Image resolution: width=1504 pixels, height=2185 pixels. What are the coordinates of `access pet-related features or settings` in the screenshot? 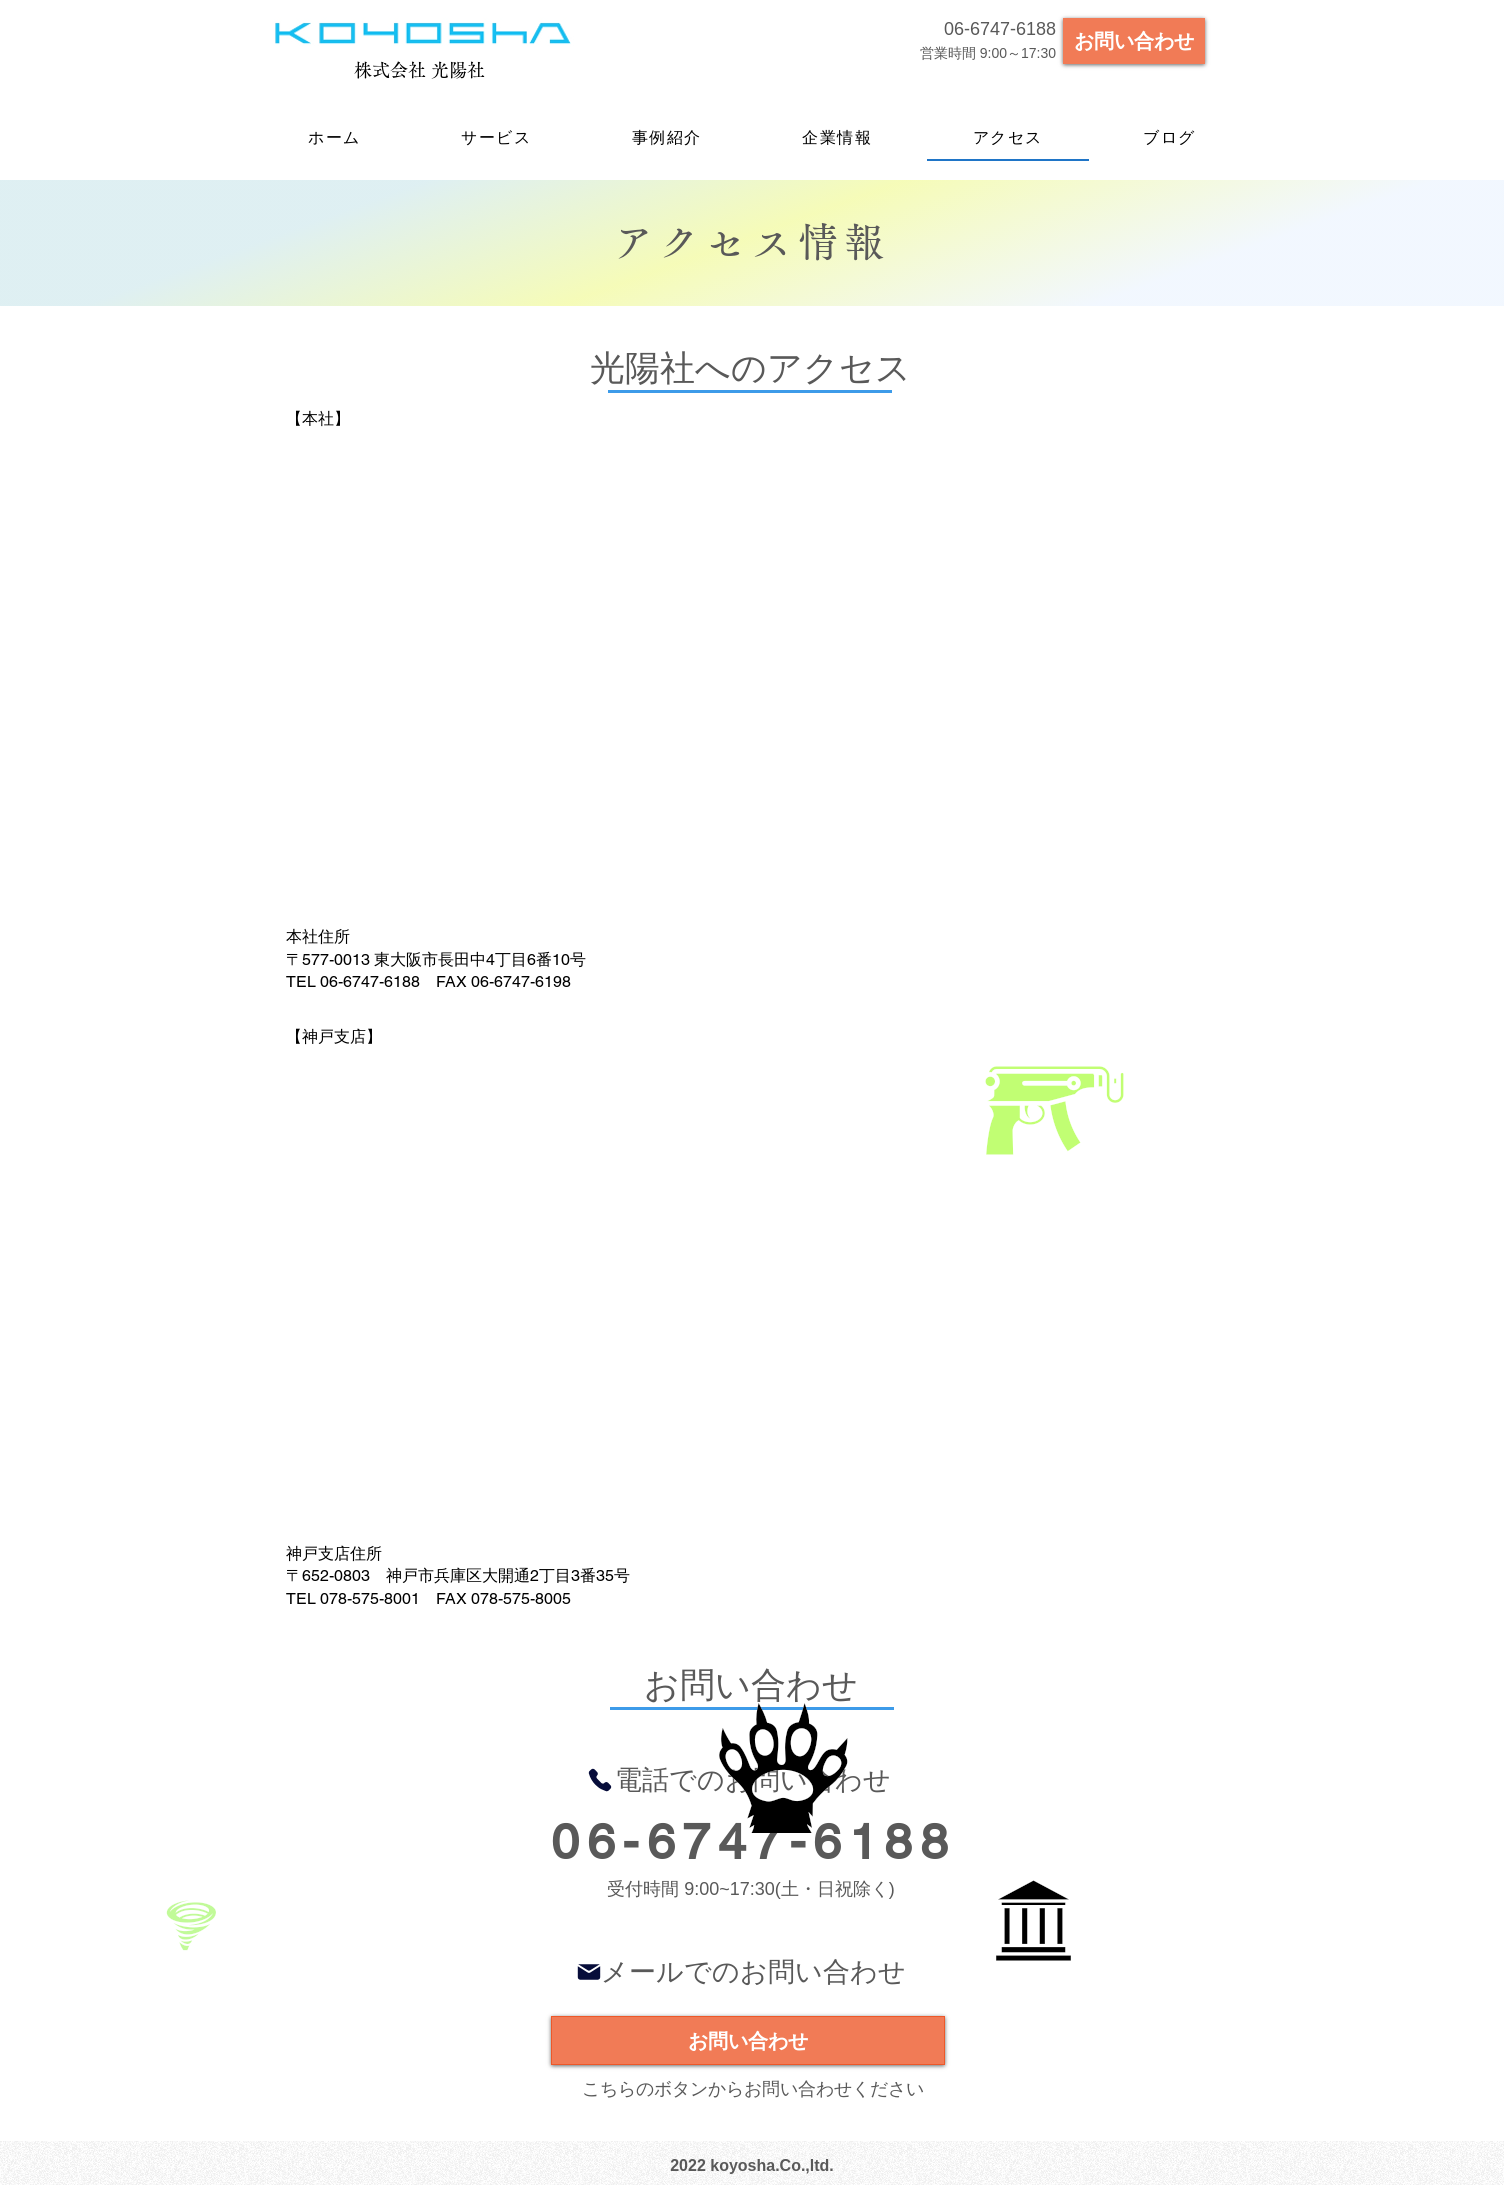 It's located at (784, 1767).